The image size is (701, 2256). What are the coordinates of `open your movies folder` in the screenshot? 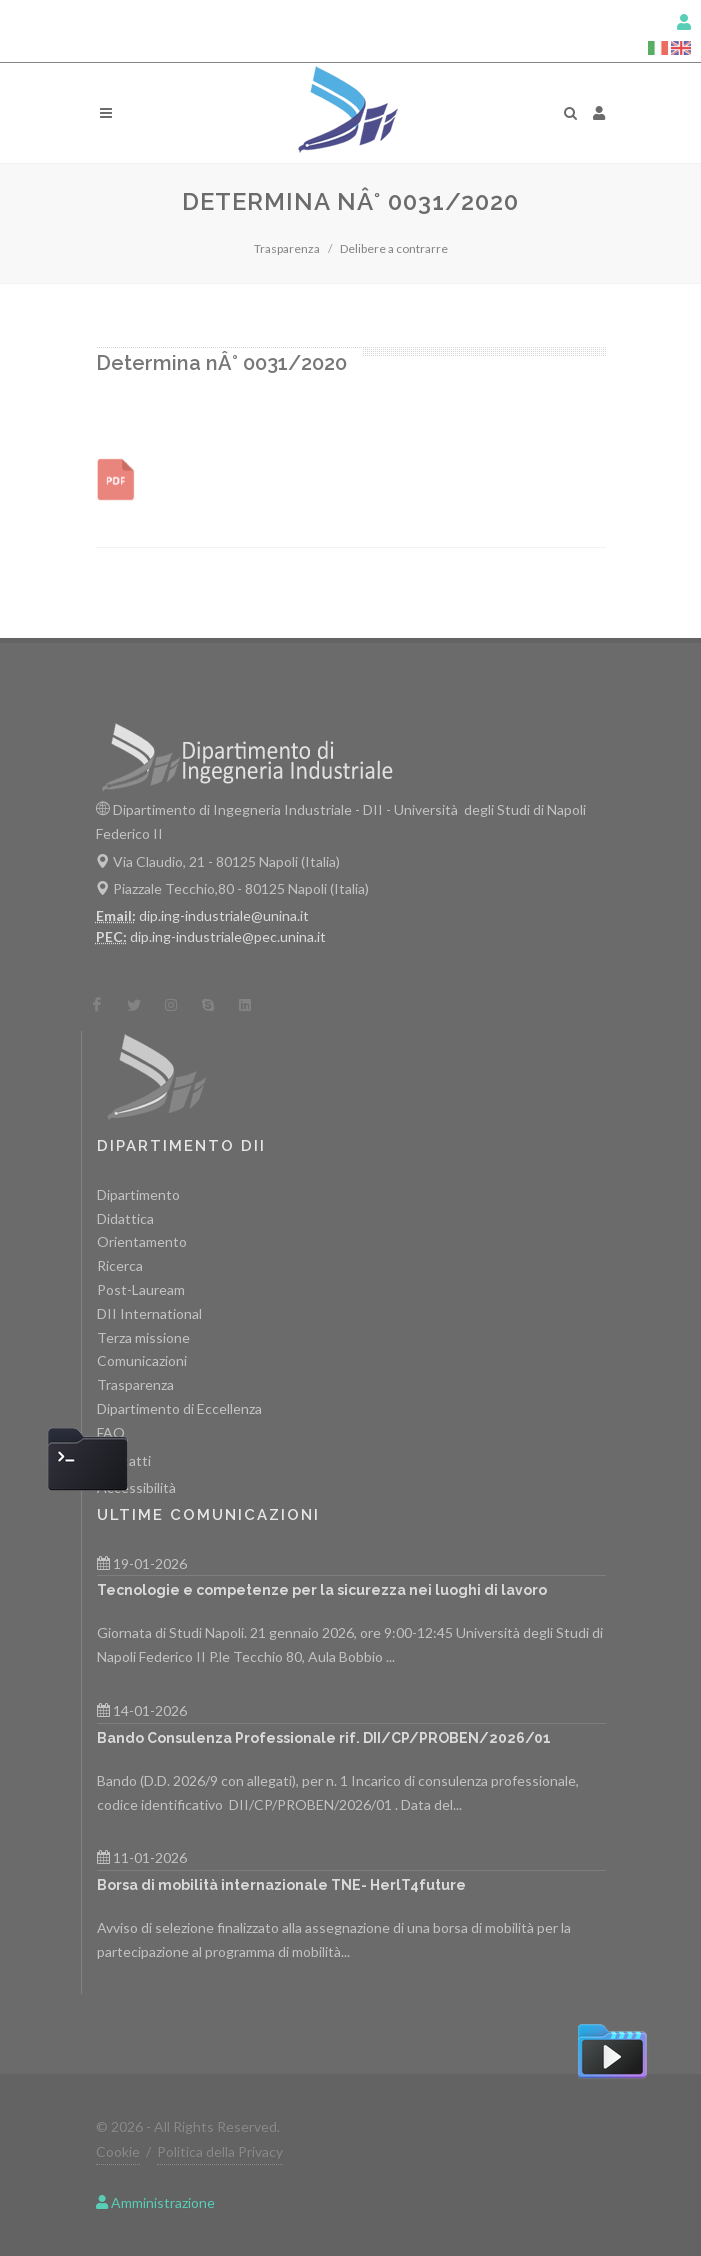 It's located at (612, 2053).